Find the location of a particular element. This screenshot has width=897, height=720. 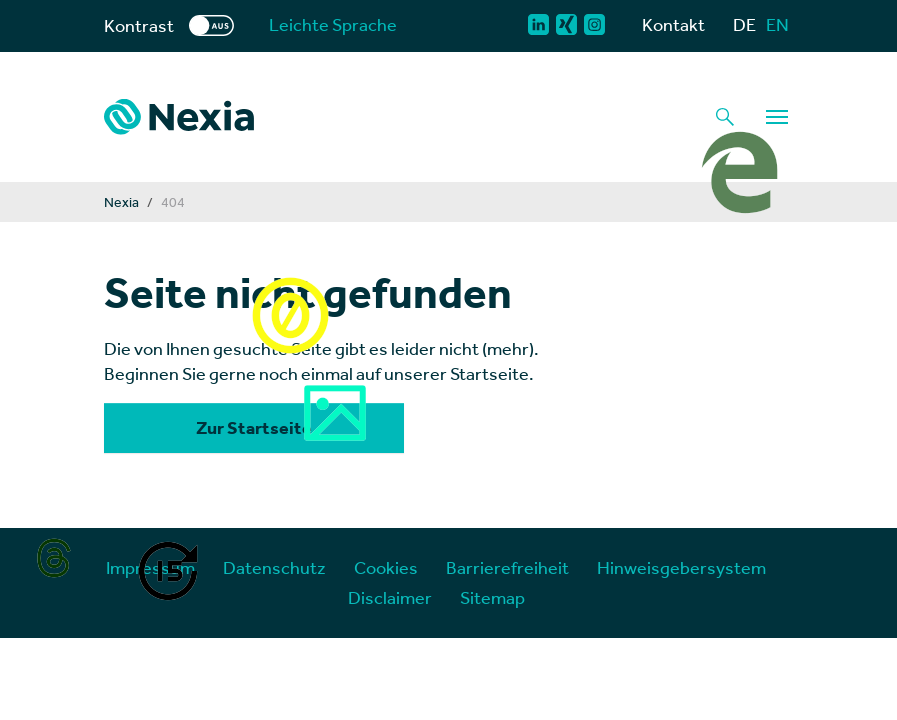

open microsoft edge legacy browser is located at coordinates (739, 172).